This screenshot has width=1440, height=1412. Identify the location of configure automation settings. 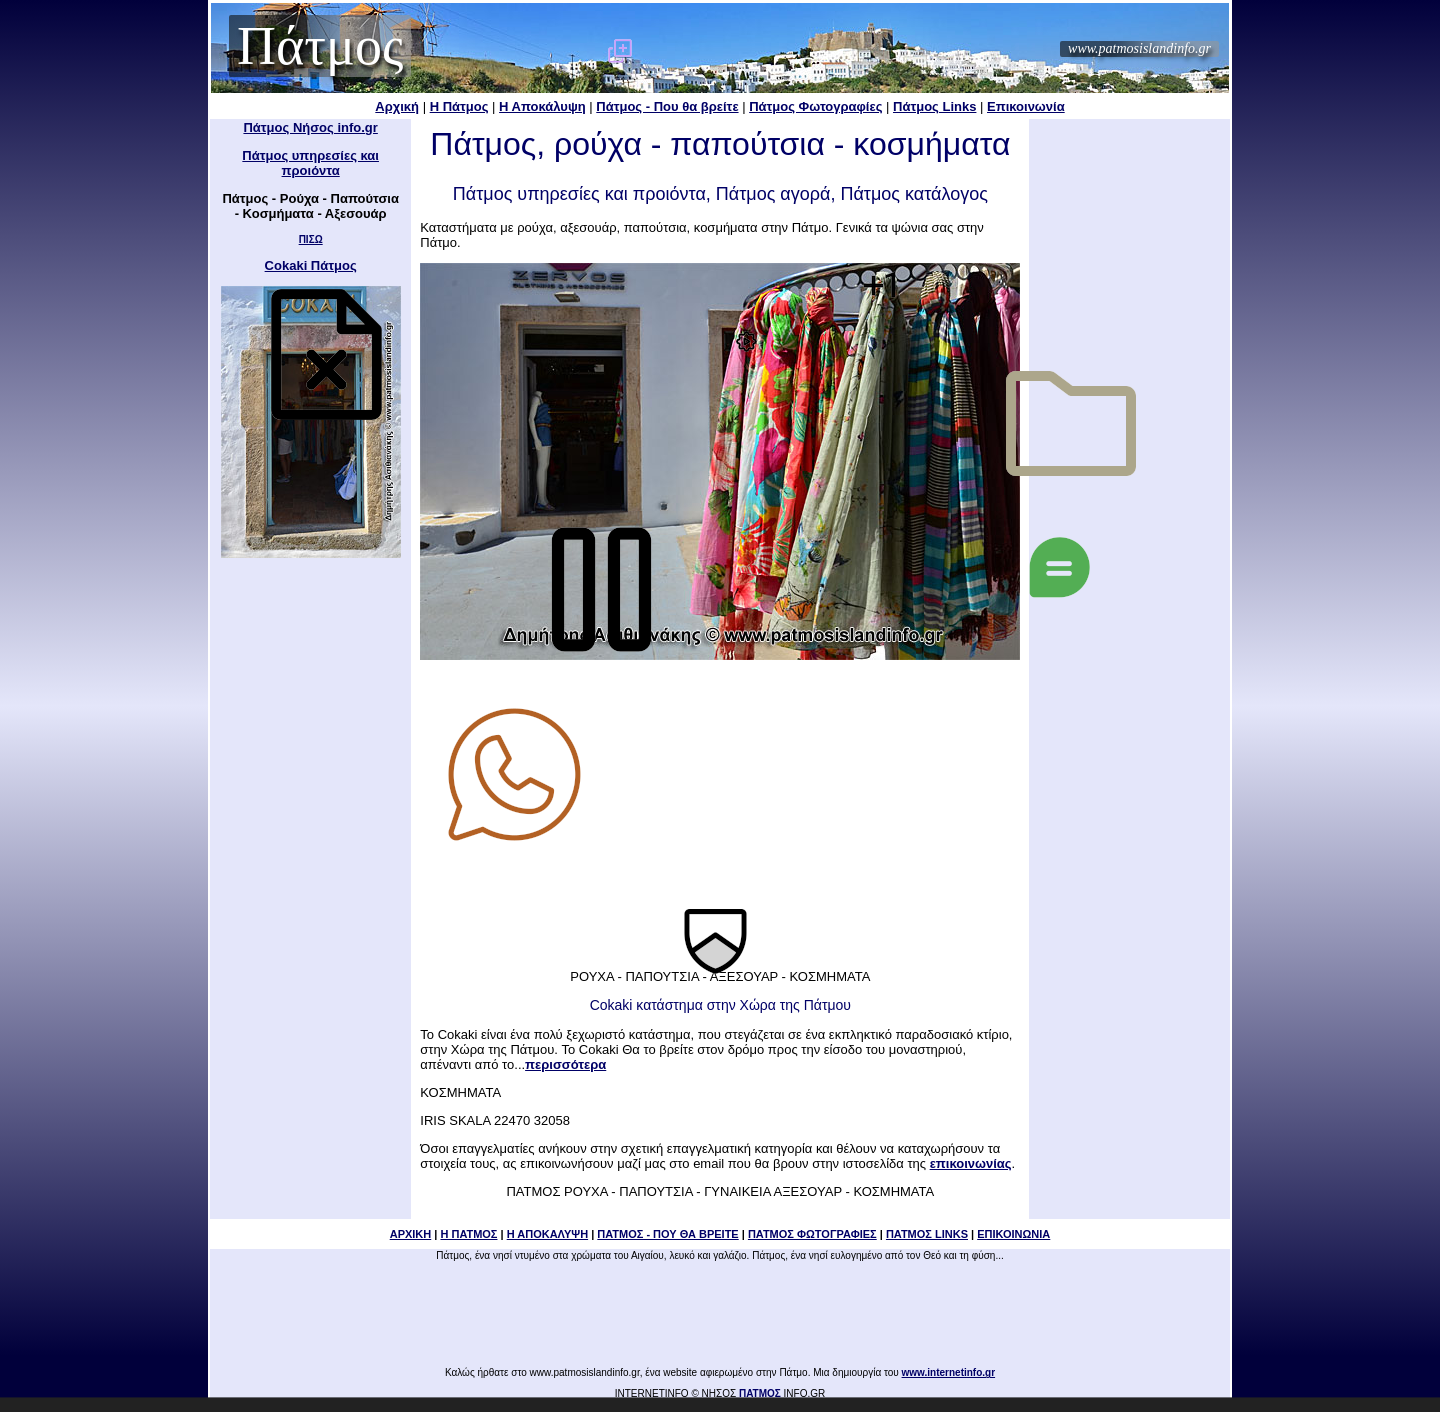
(746, 341).